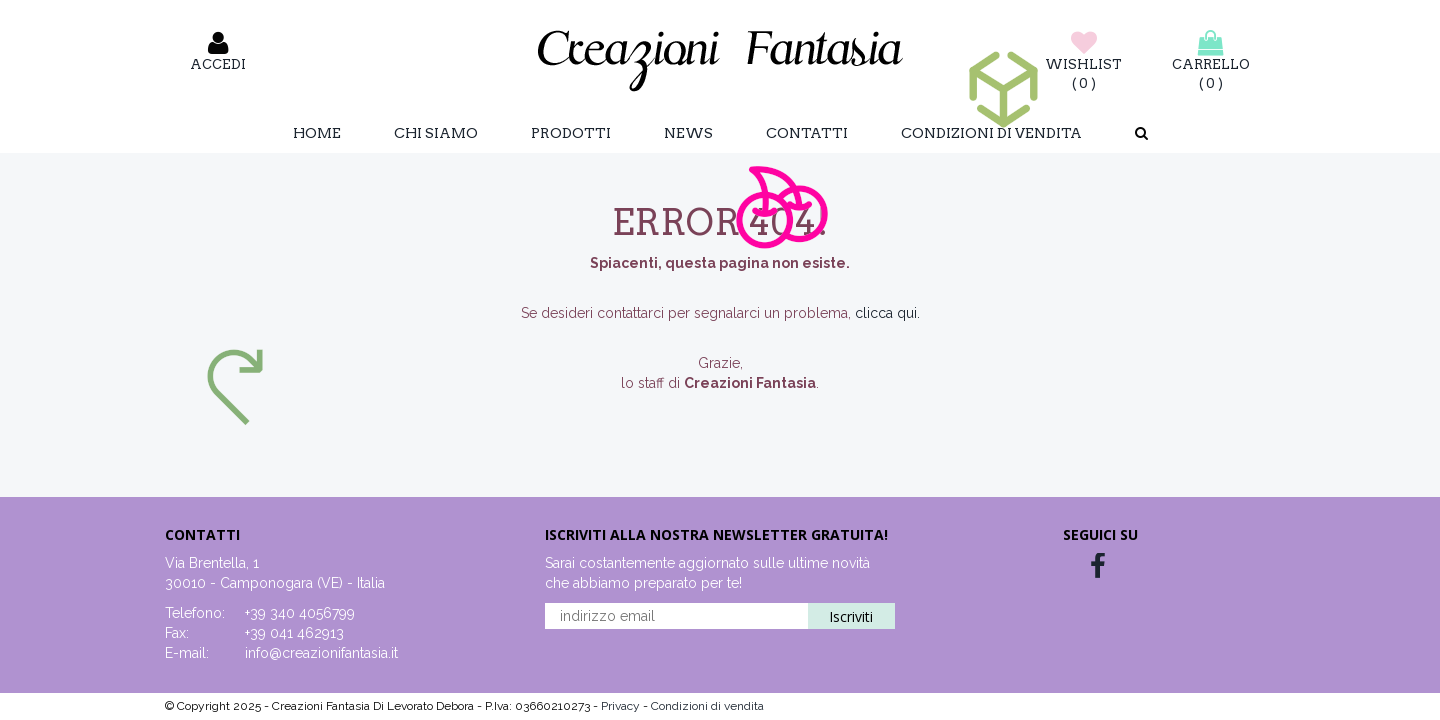 The height and width of the screenshot is (720, 1440). I want to click on indicates fruit or produce category, so click(780, 207).